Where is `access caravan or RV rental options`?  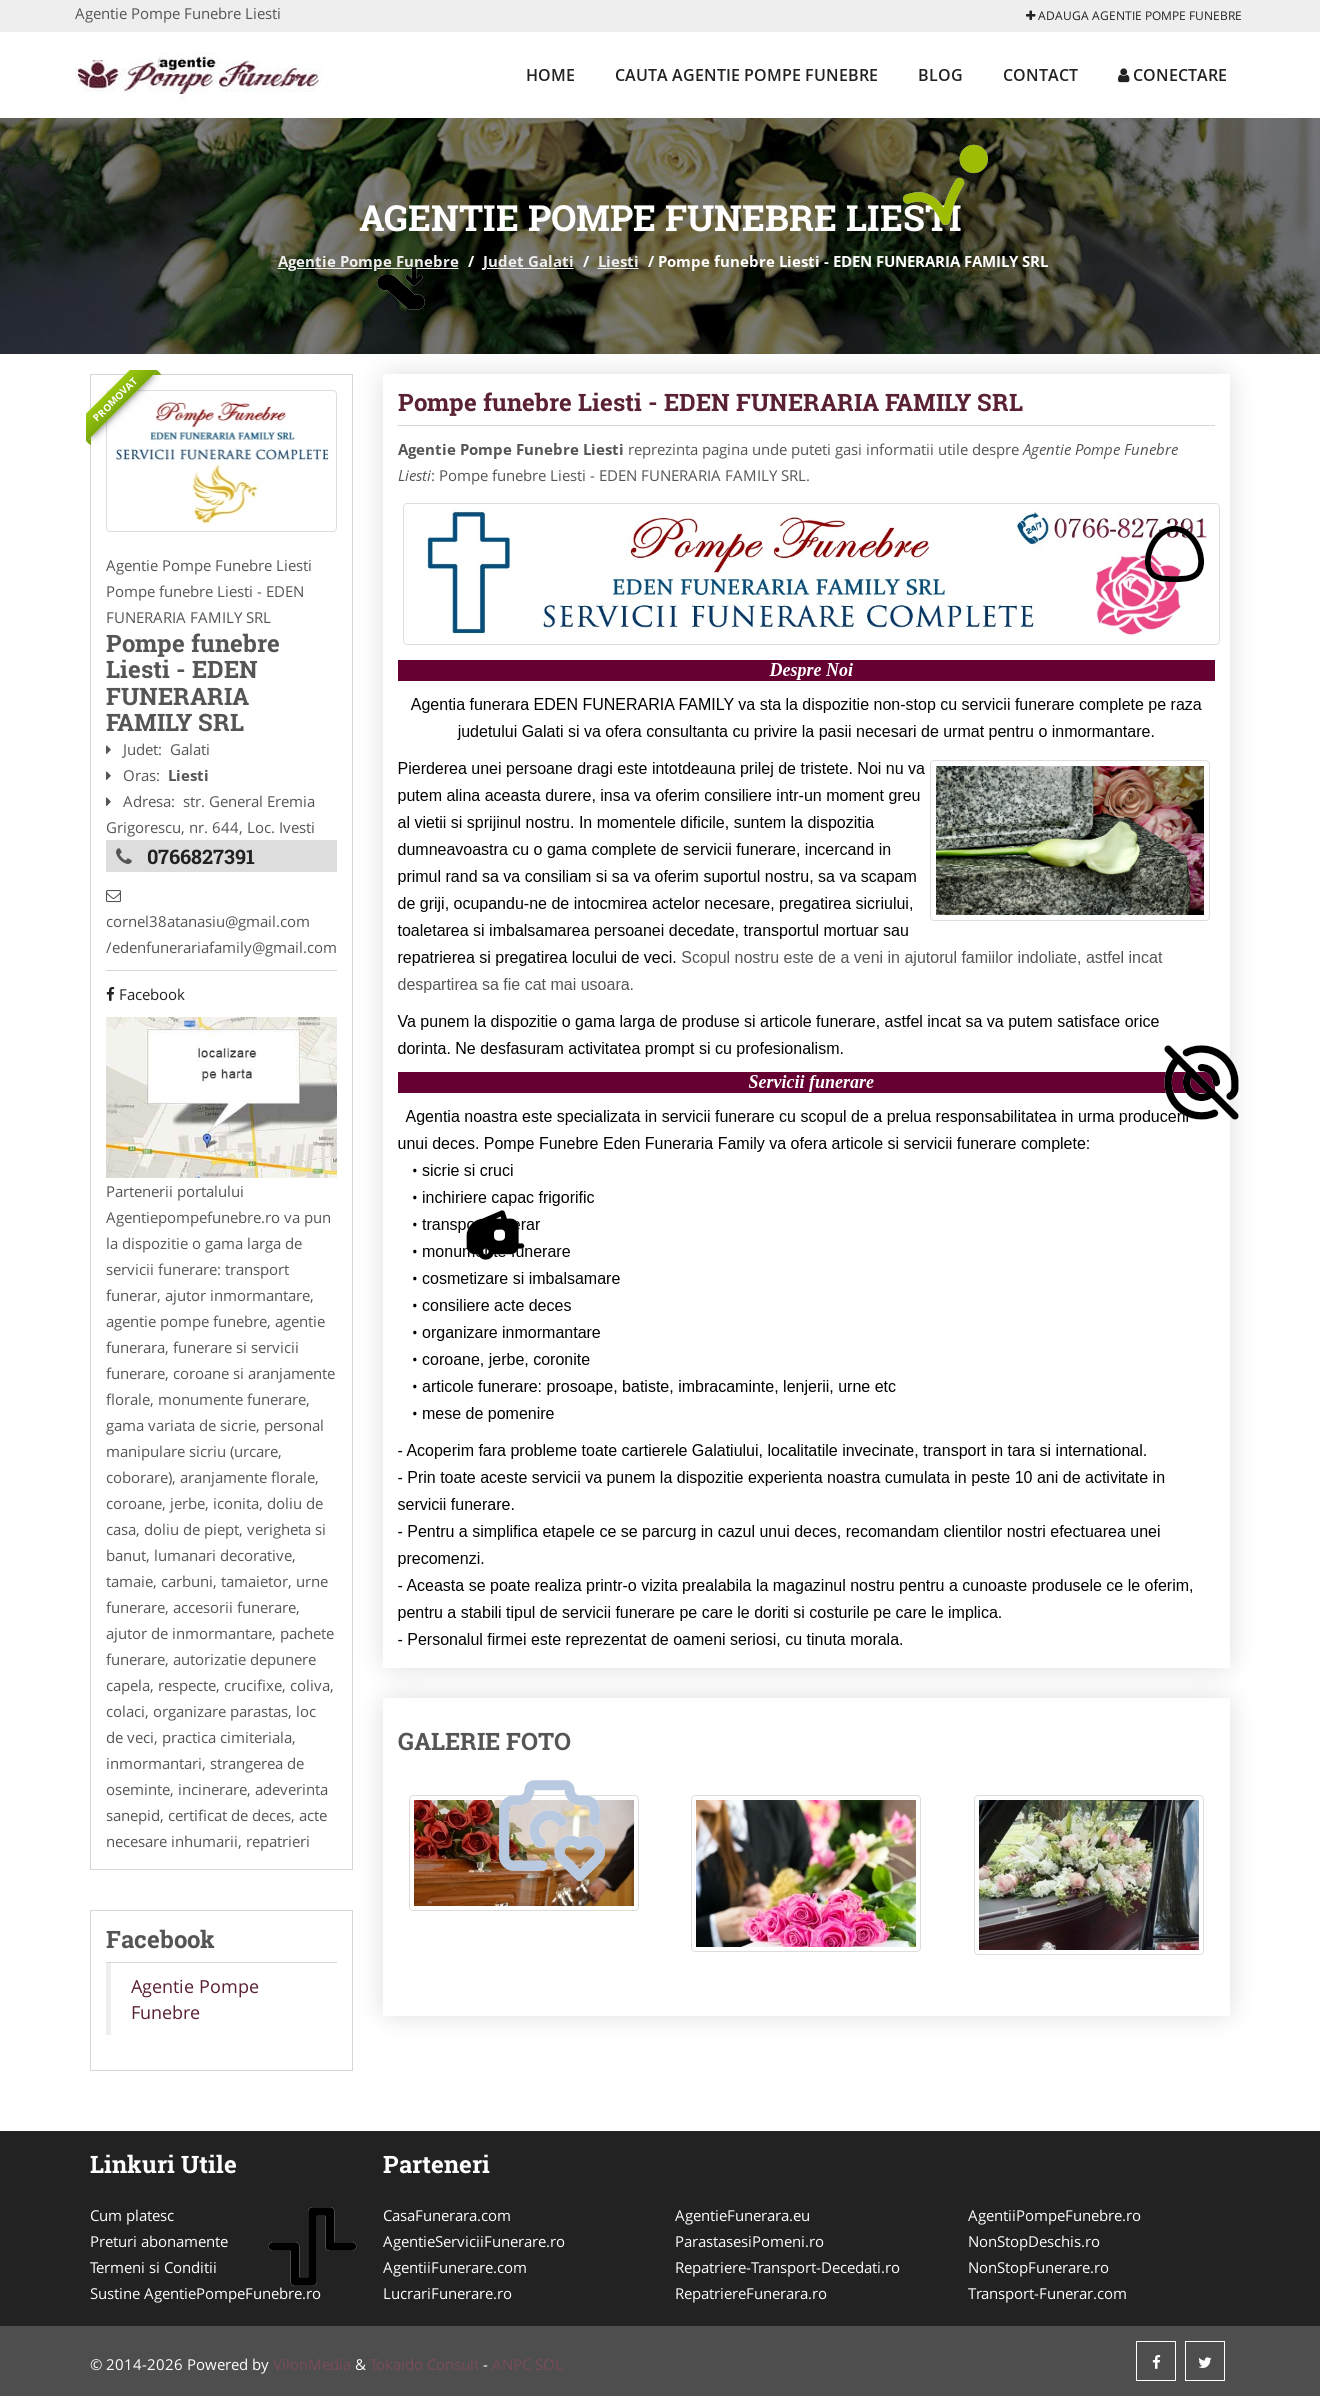 access caravan or RV rental options is located at coordinates (494, 1235).